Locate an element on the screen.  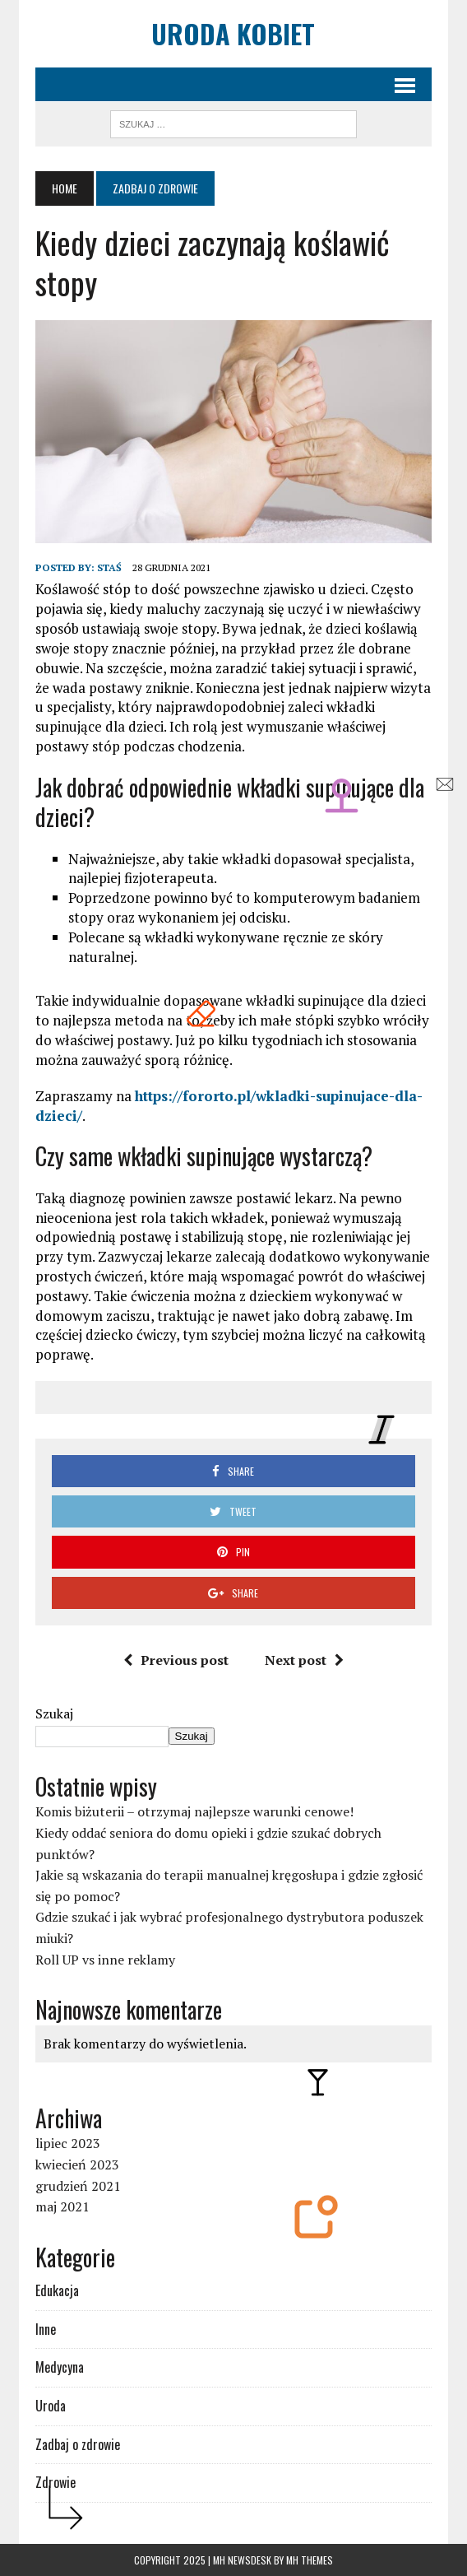
view notifications is located at coordinates (315, 2218).